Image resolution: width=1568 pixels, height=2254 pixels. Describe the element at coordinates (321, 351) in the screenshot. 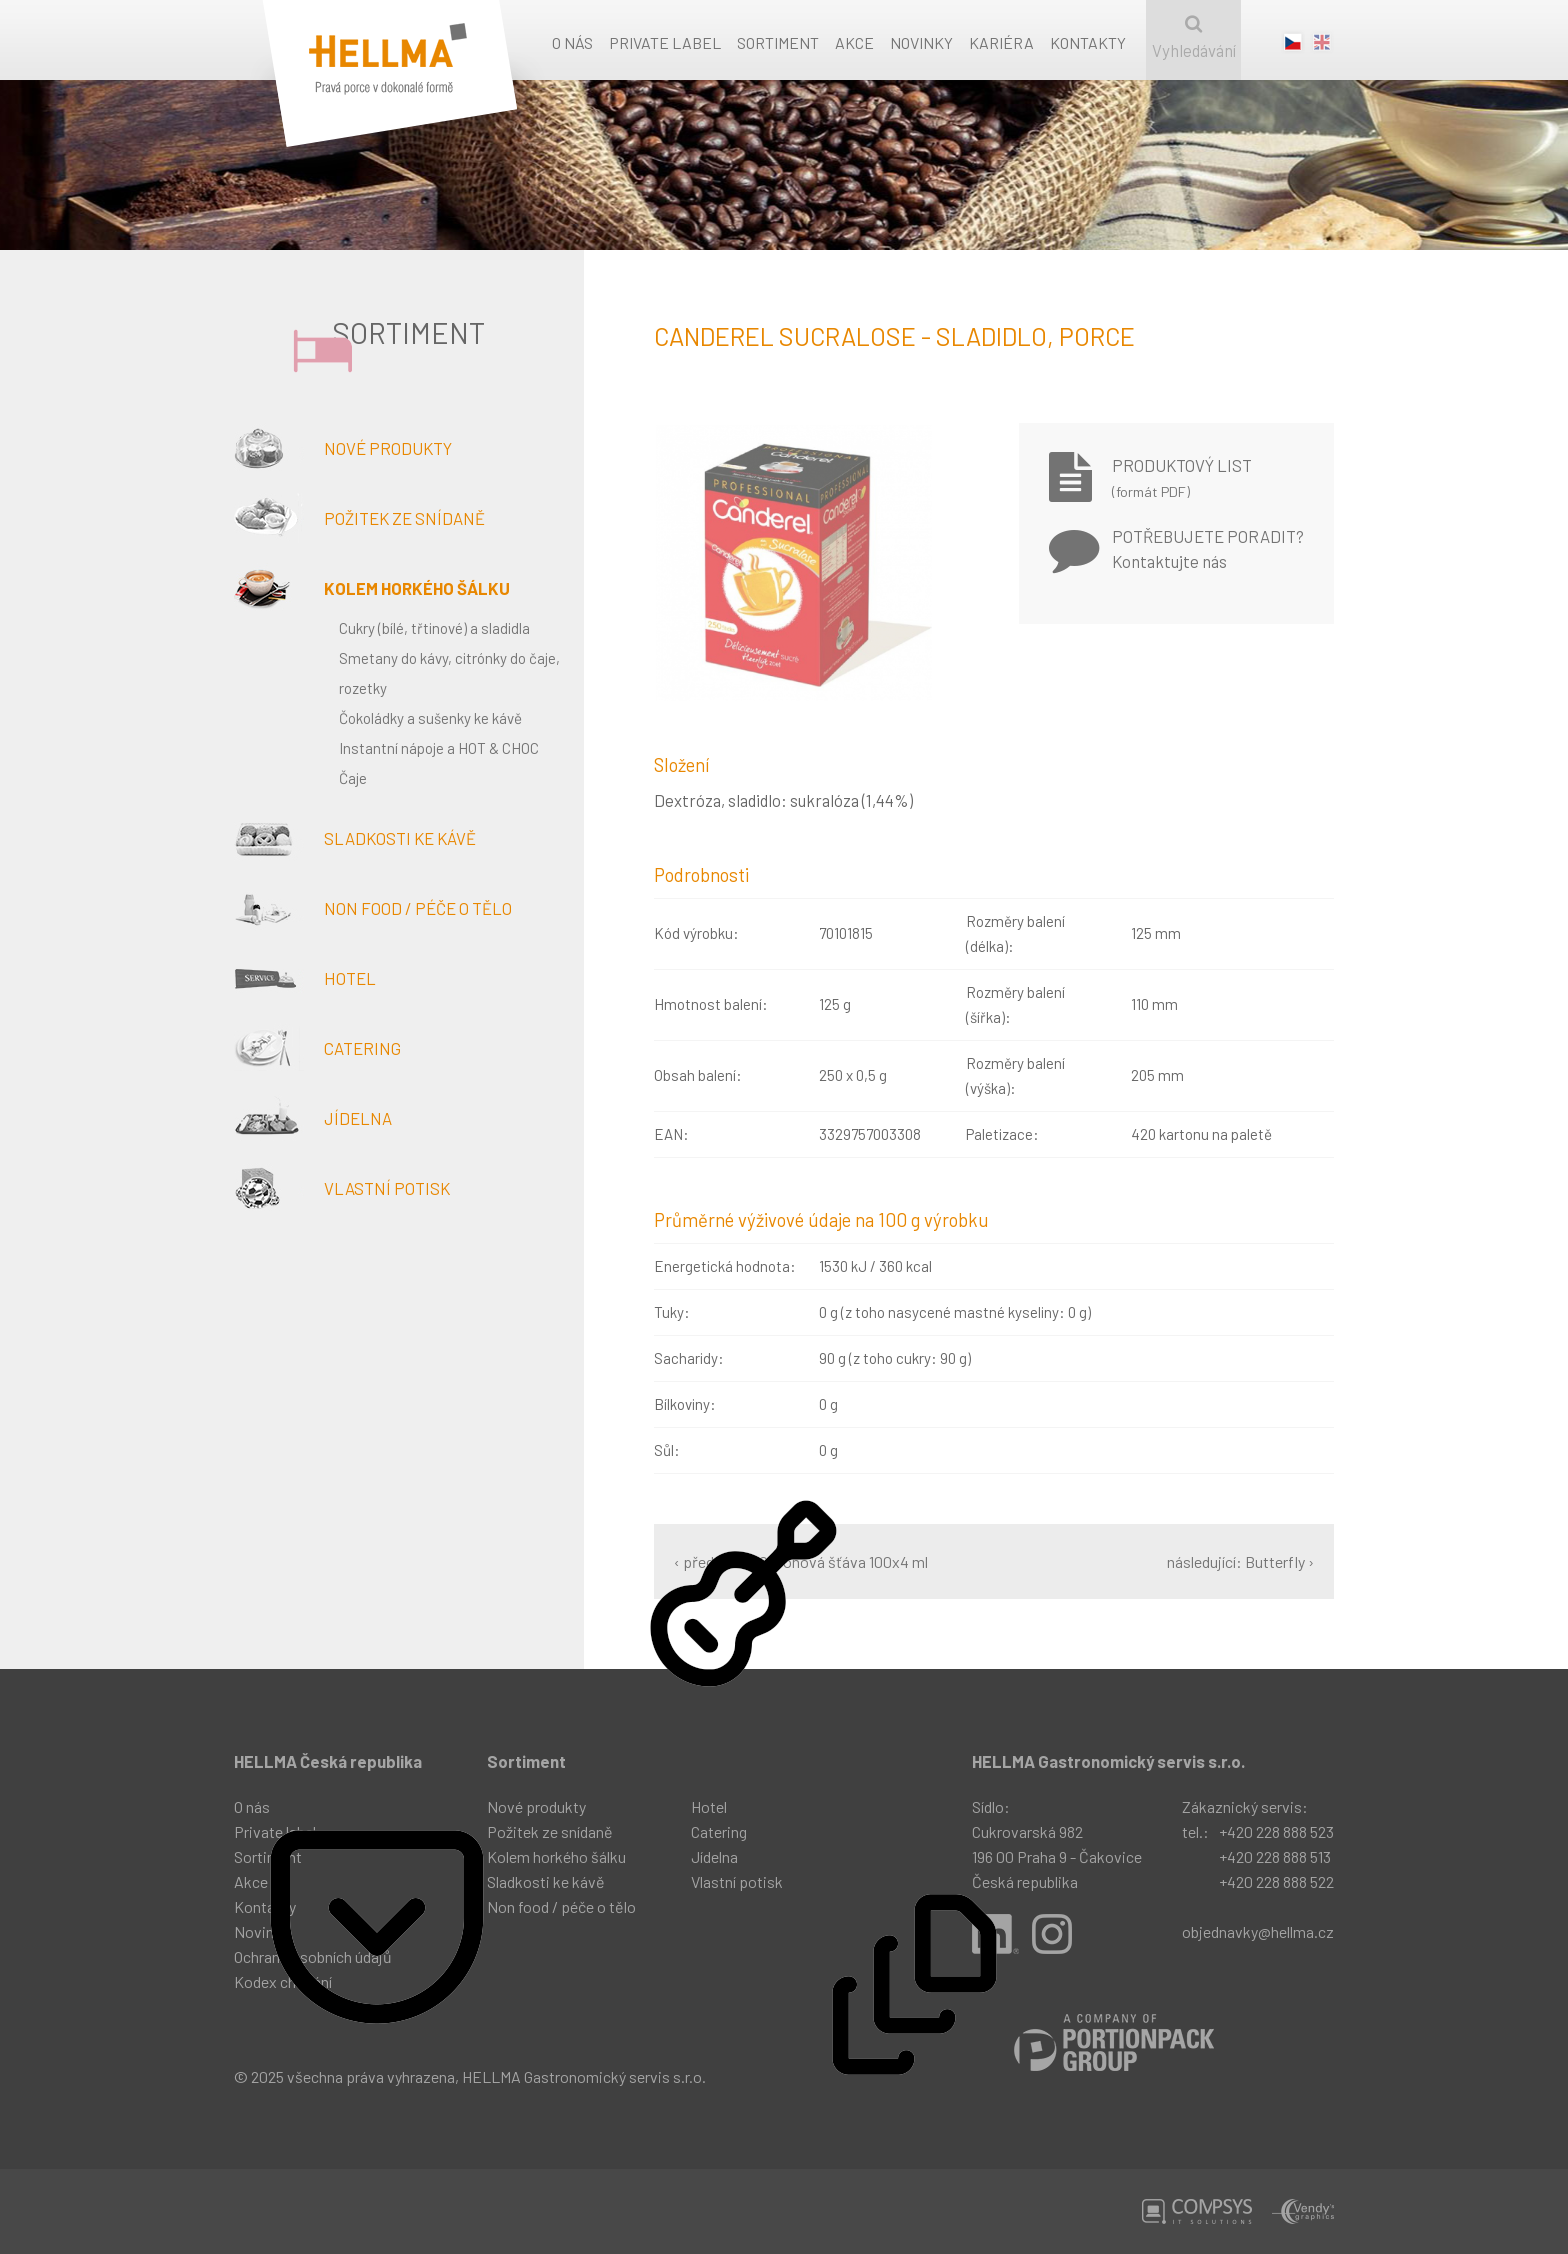

I see `view hotel or accommodation options` at that location.